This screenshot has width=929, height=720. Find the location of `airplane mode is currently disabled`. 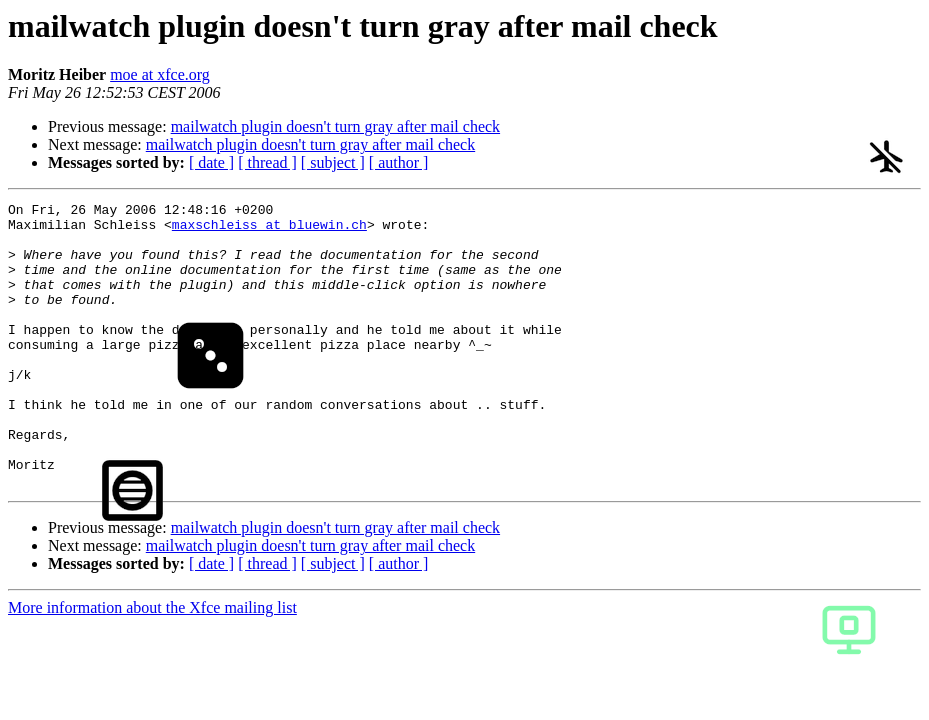

airplane mode is currently disabled is located at coordinates (886, 156).